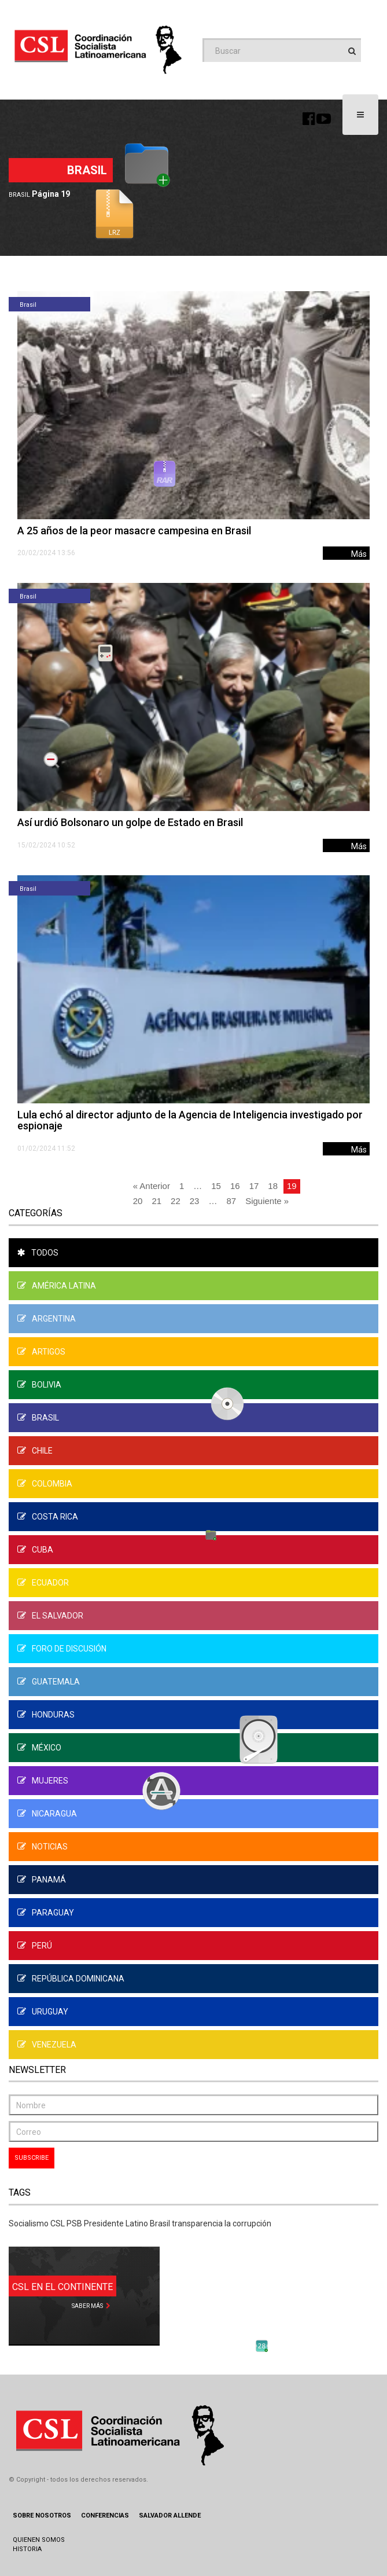 This screenshot has width=387, height=2576. I want to click on indicates a CD-R or recordable disc media, so click(227, 1404).